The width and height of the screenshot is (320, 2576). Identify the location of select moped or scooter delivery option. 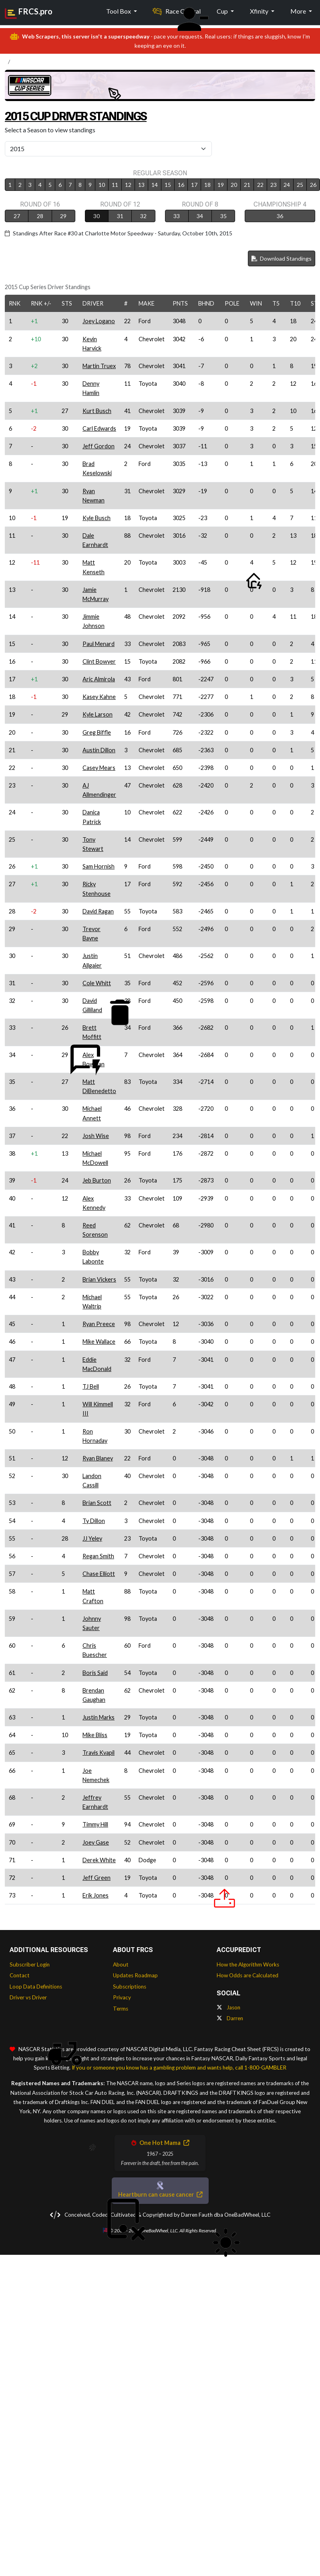
(65, 2054).